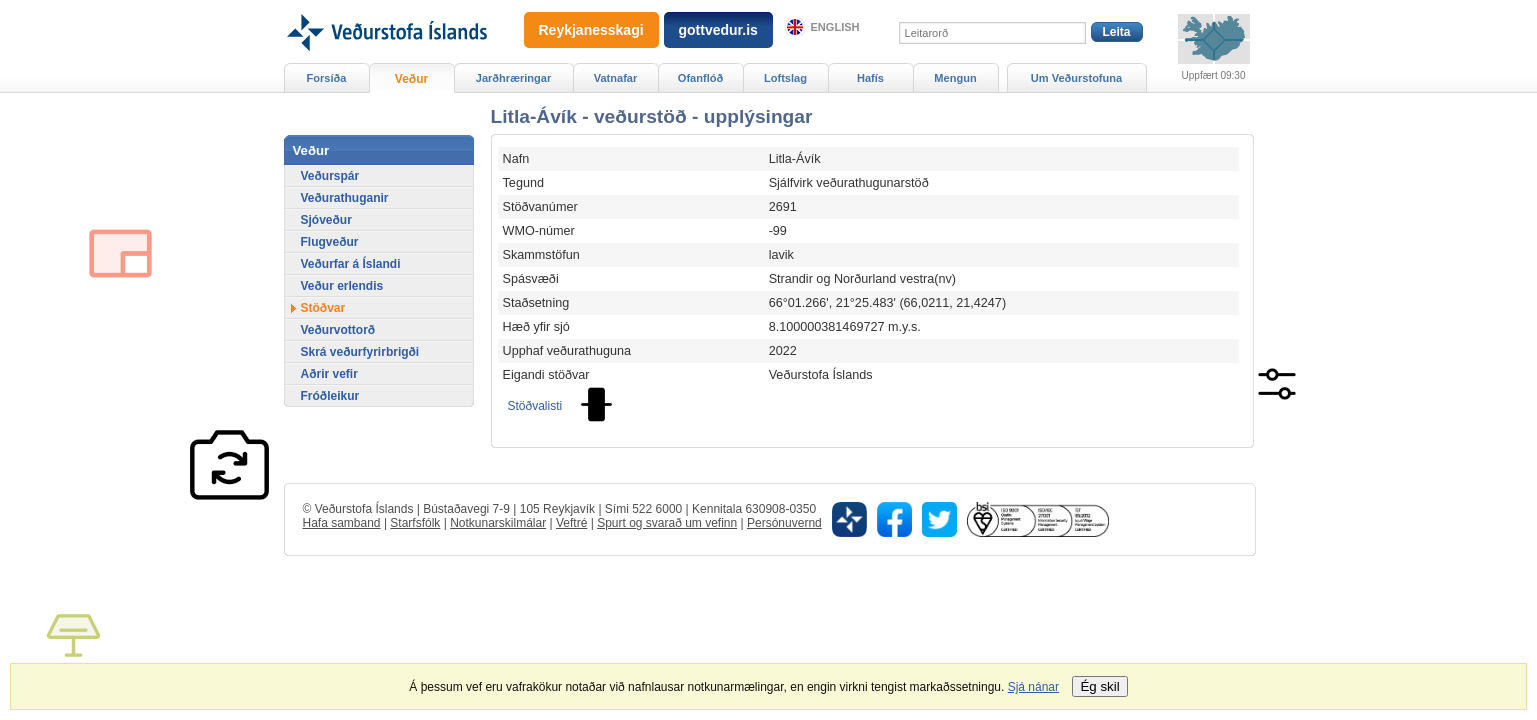 The width and height of the screenshot is (1537, 720). What do you see at coordinates (596, 404) in the screenshot?
I see `align object to vertical center` at bounding box center [596, 404].